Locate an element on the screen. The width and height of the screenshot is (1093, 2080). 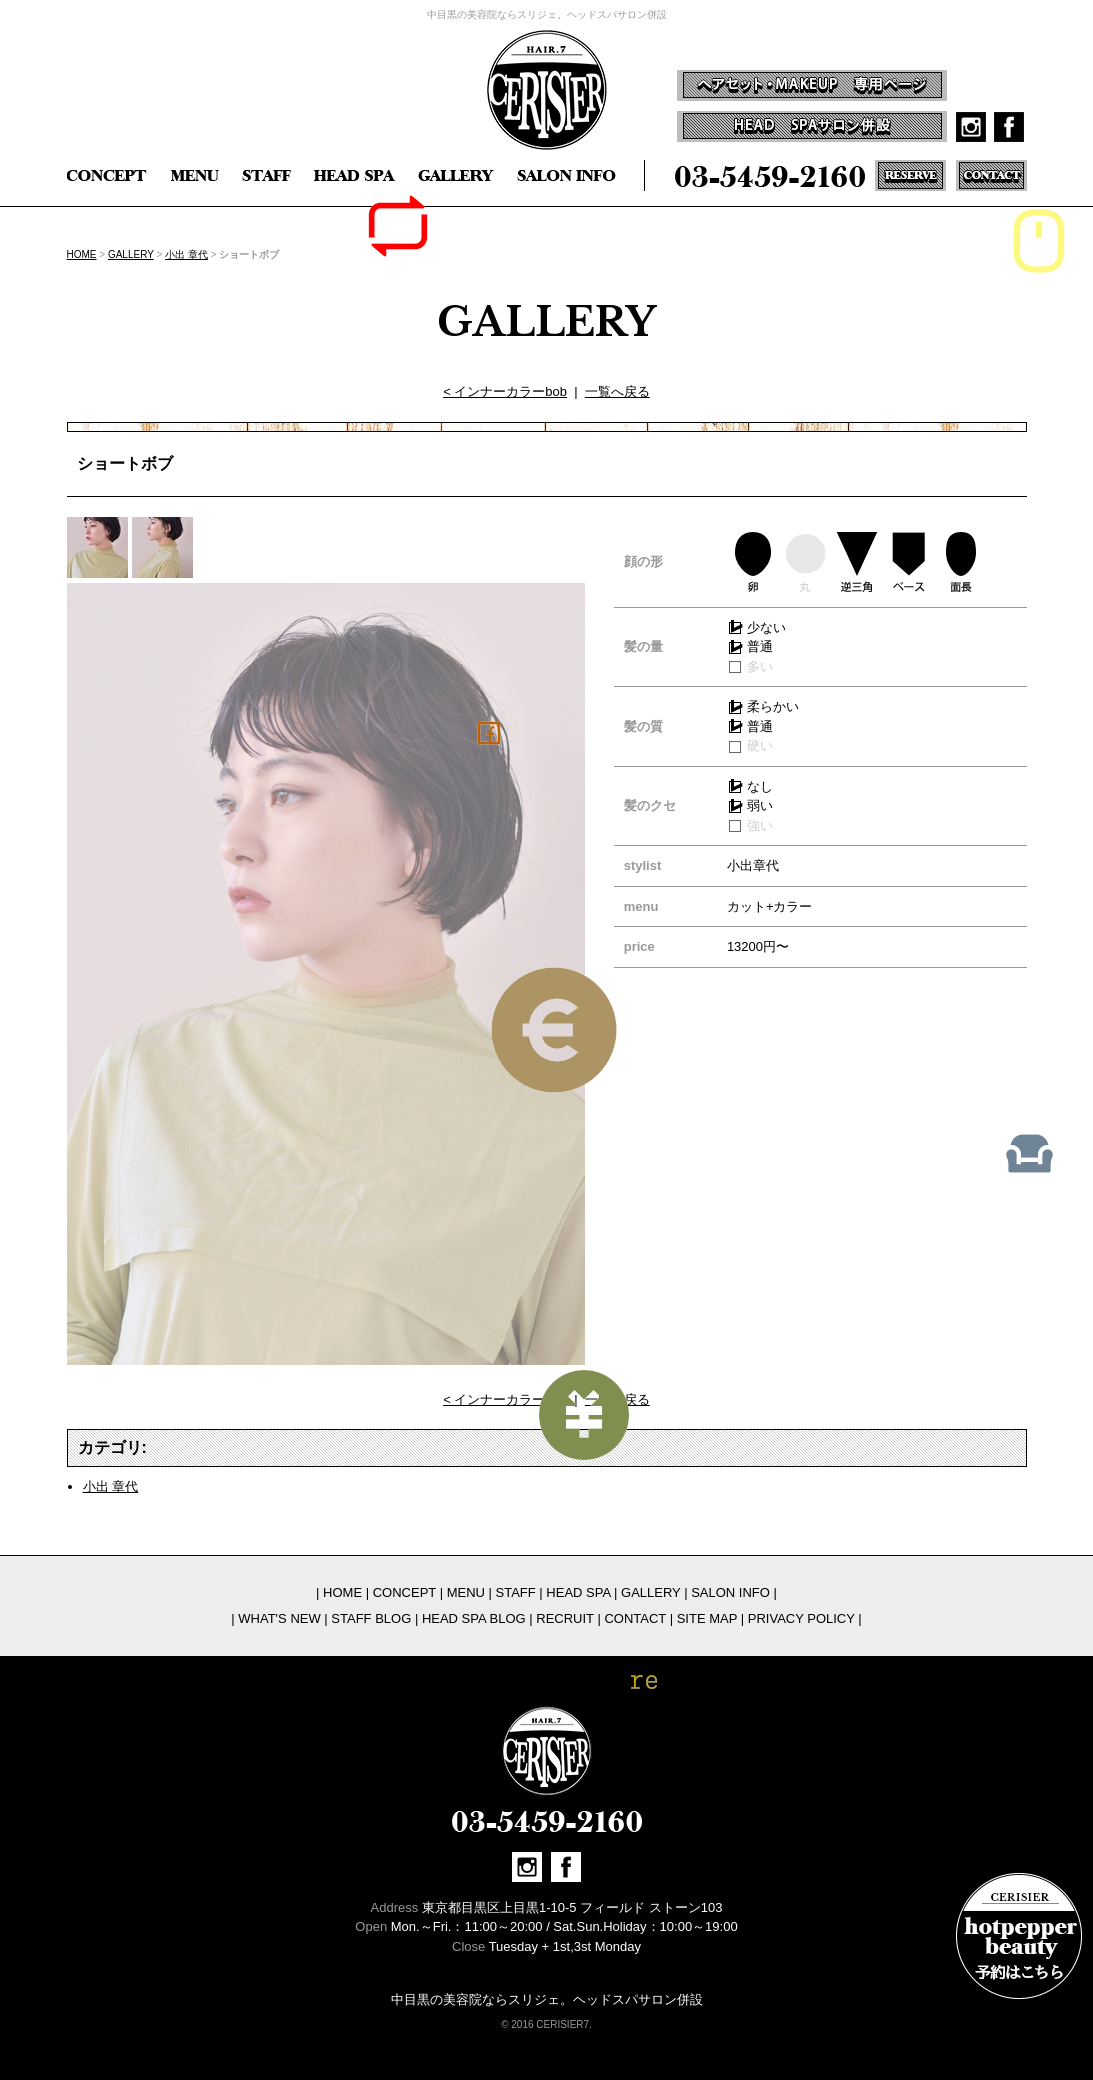
connect with Facebook is located at coordinates (489, 733).